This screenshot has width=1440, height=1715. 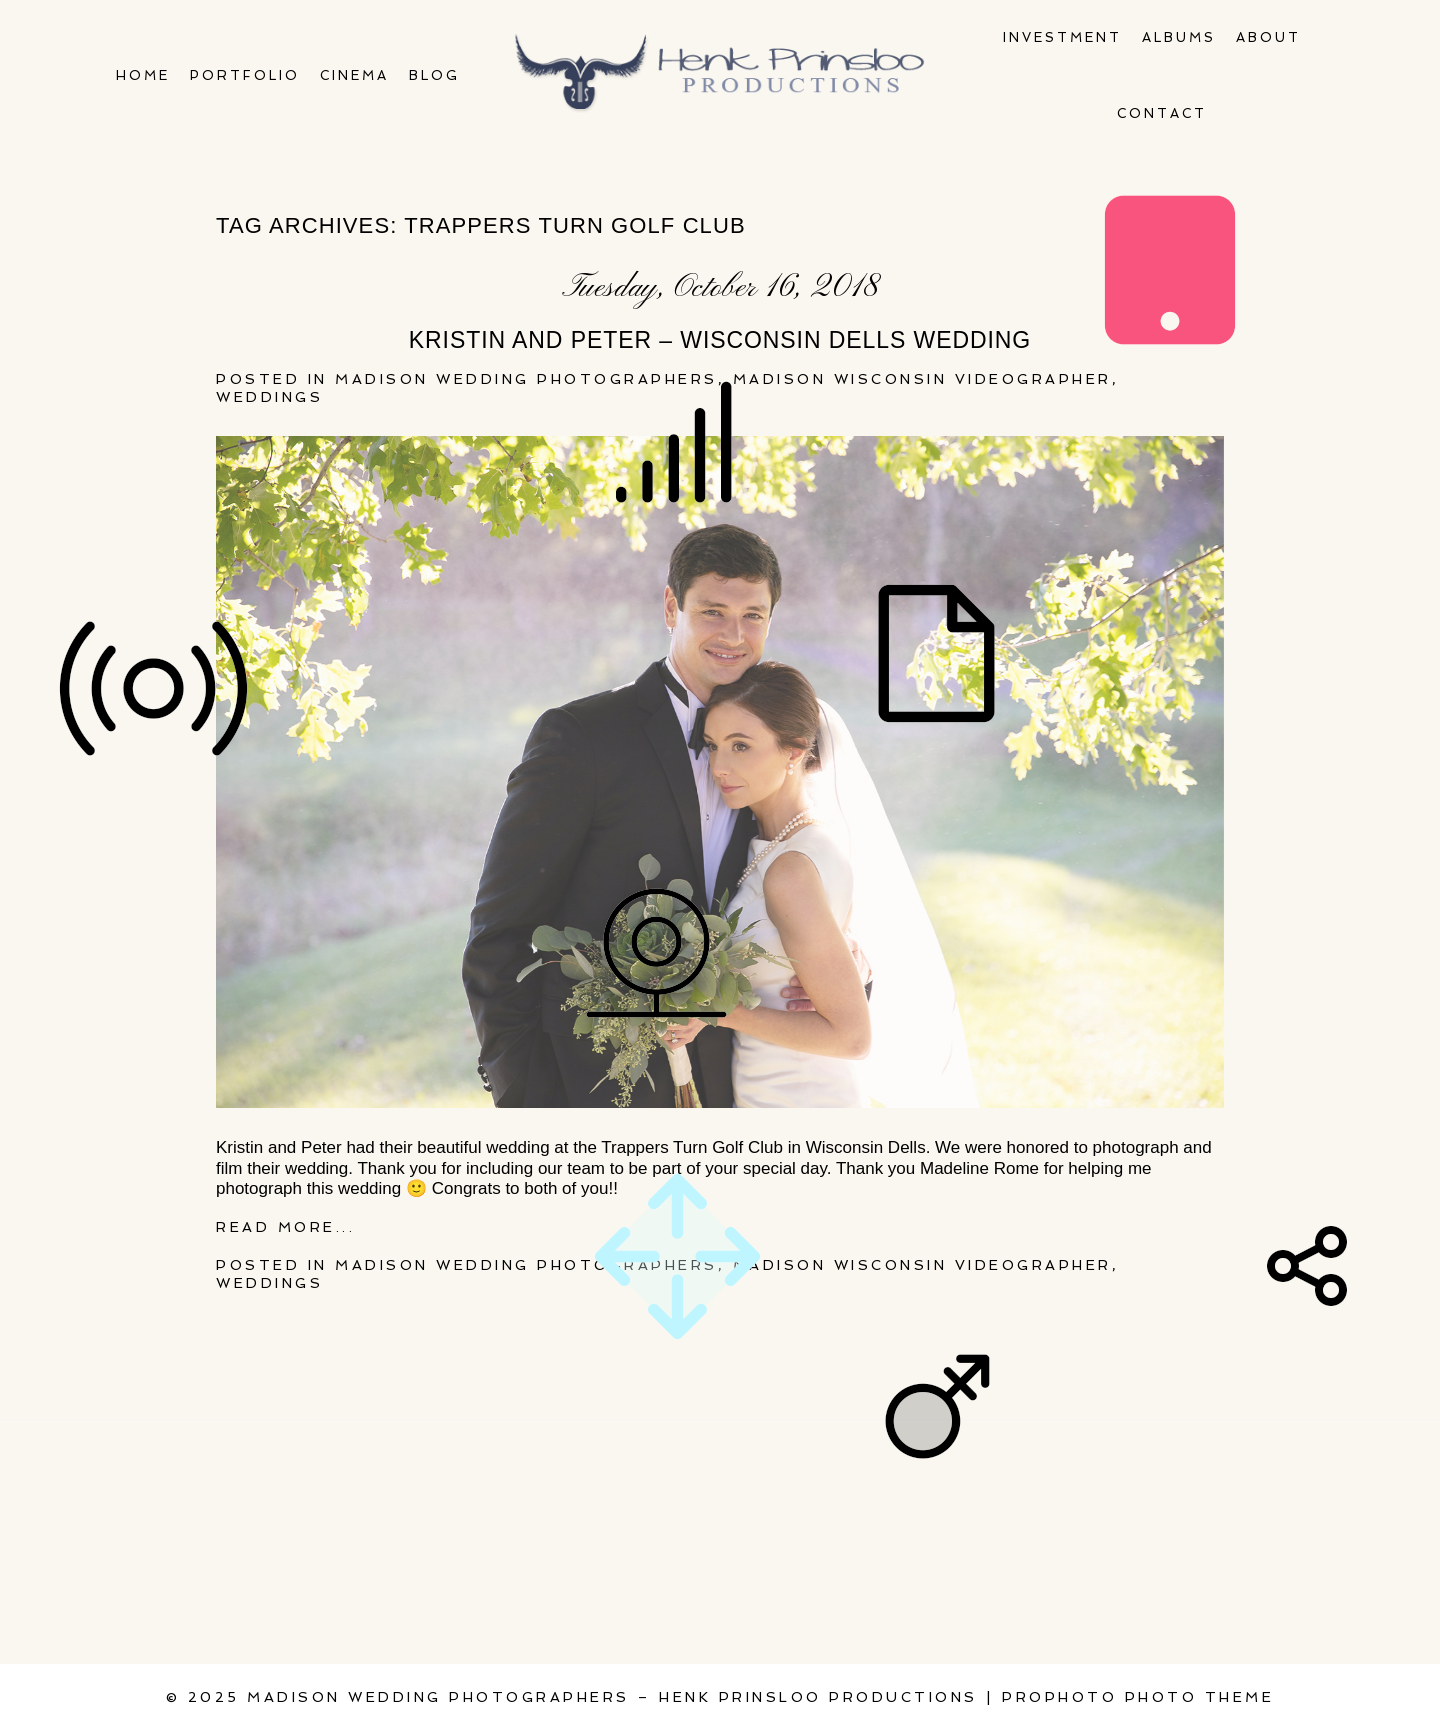 I want to click on share content with others, so click(x=1307, y=1266).